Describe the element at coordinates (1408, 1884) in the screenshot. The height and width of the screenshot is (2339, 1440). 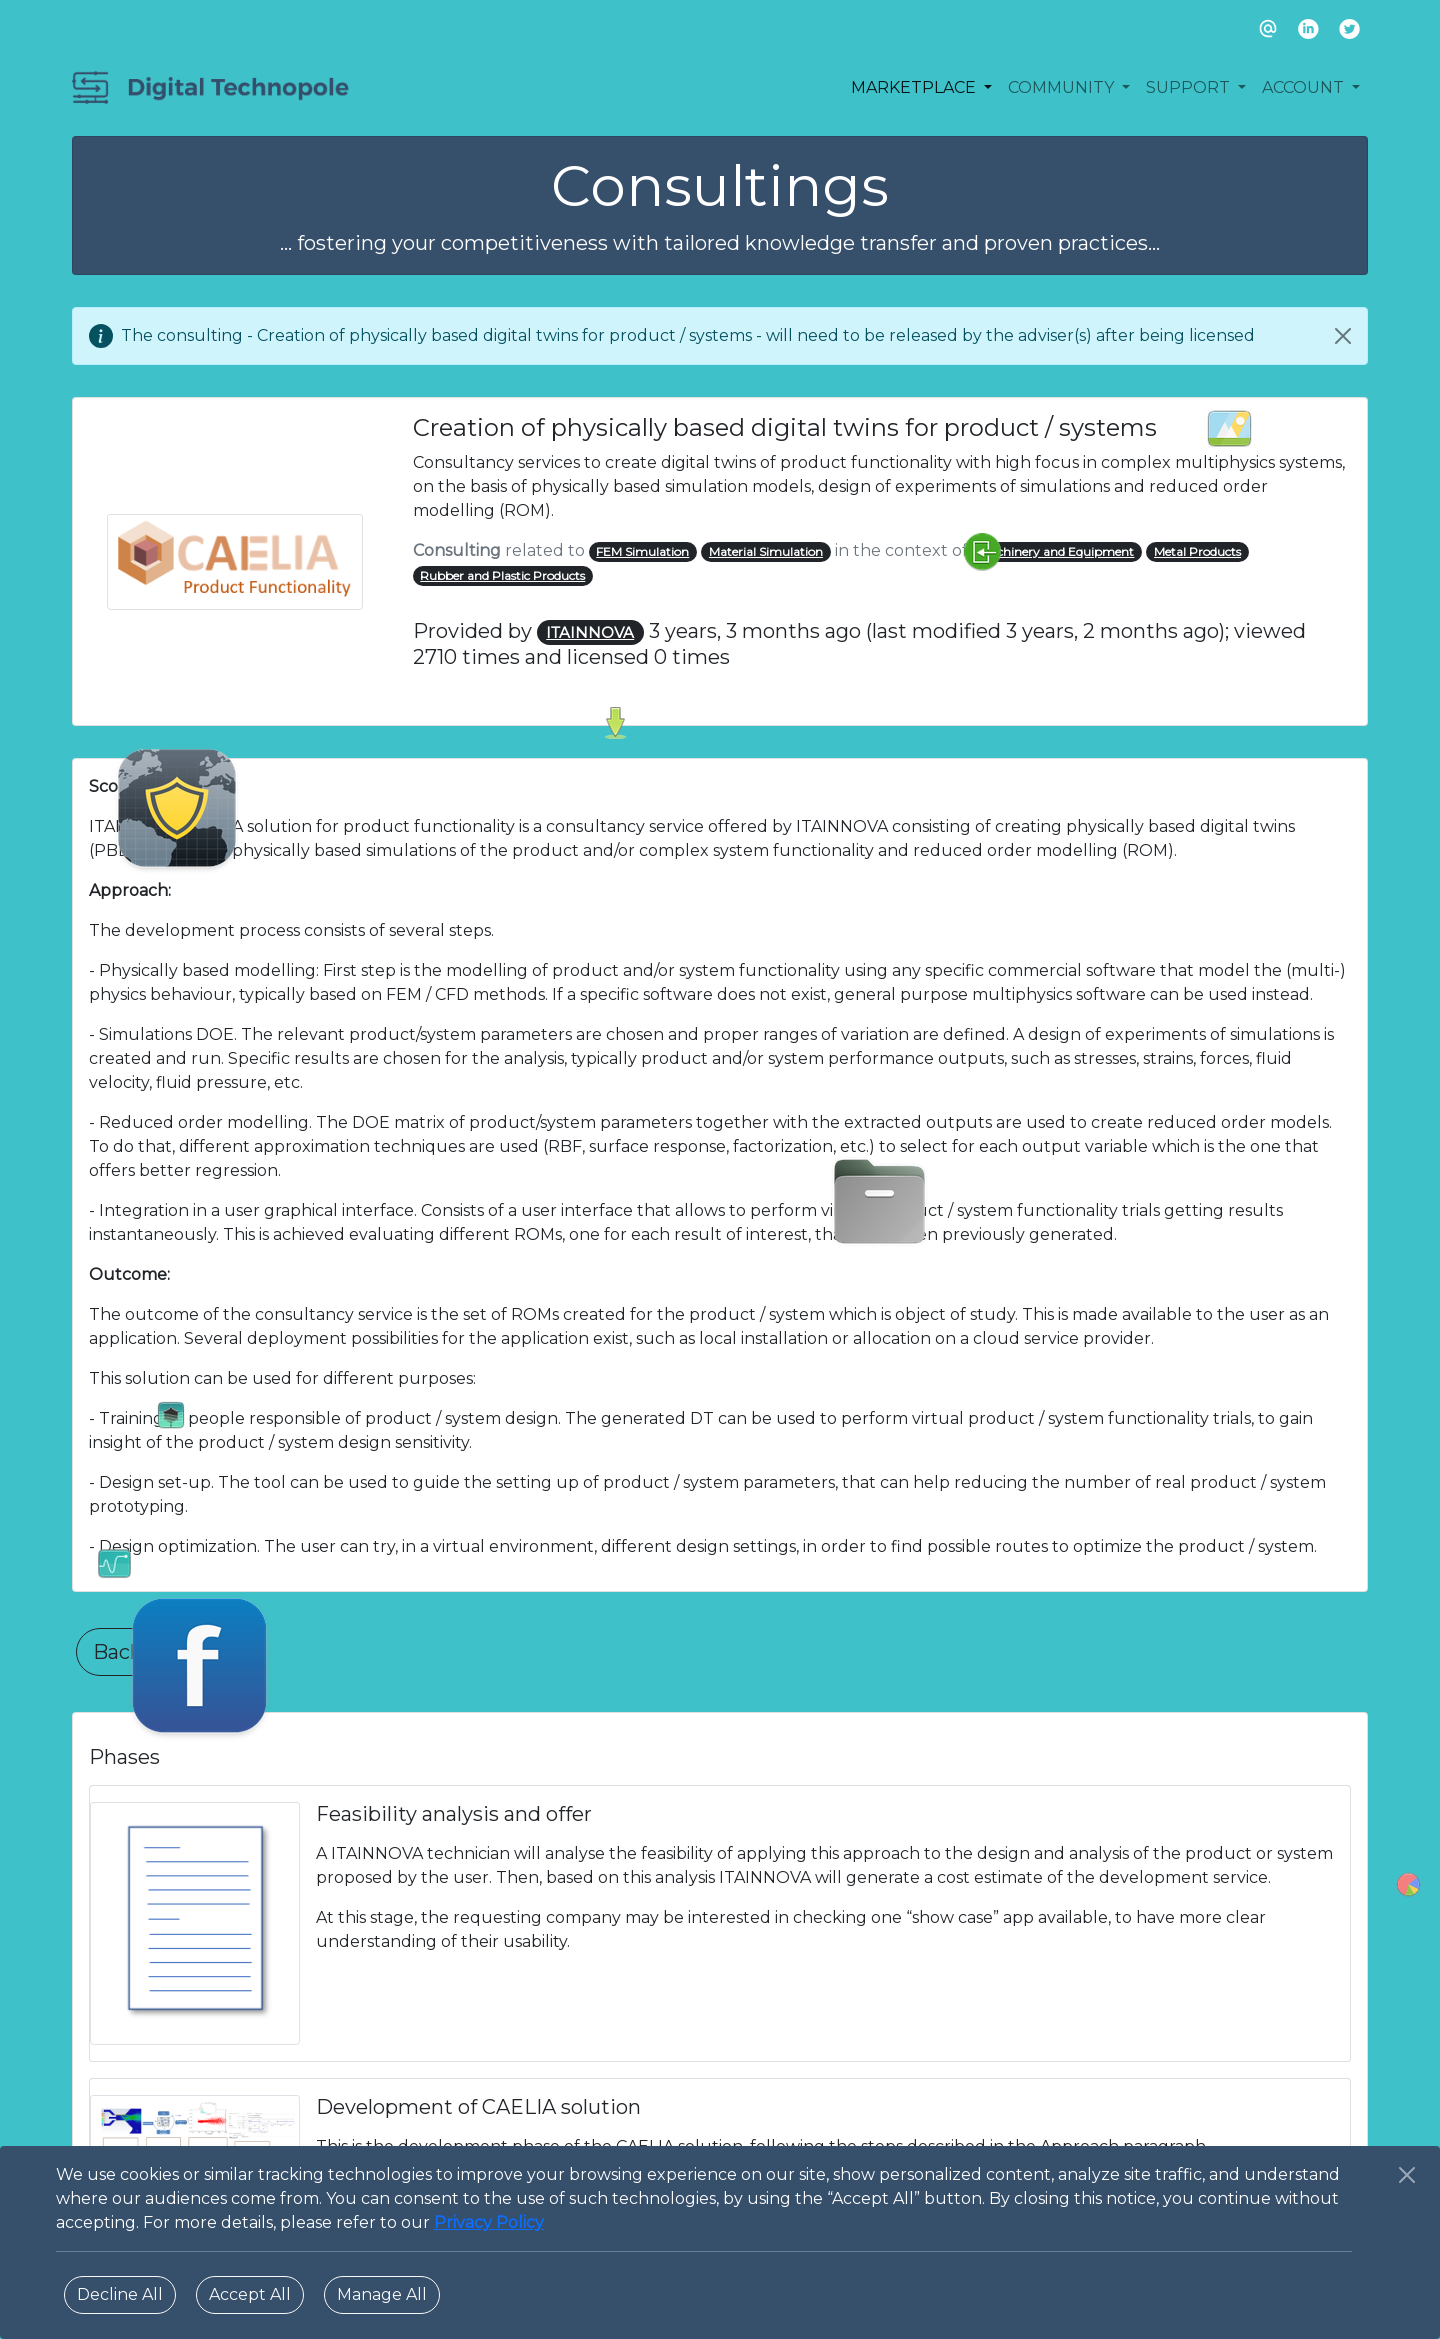
I see `open disk usage analyzer app` at that location.